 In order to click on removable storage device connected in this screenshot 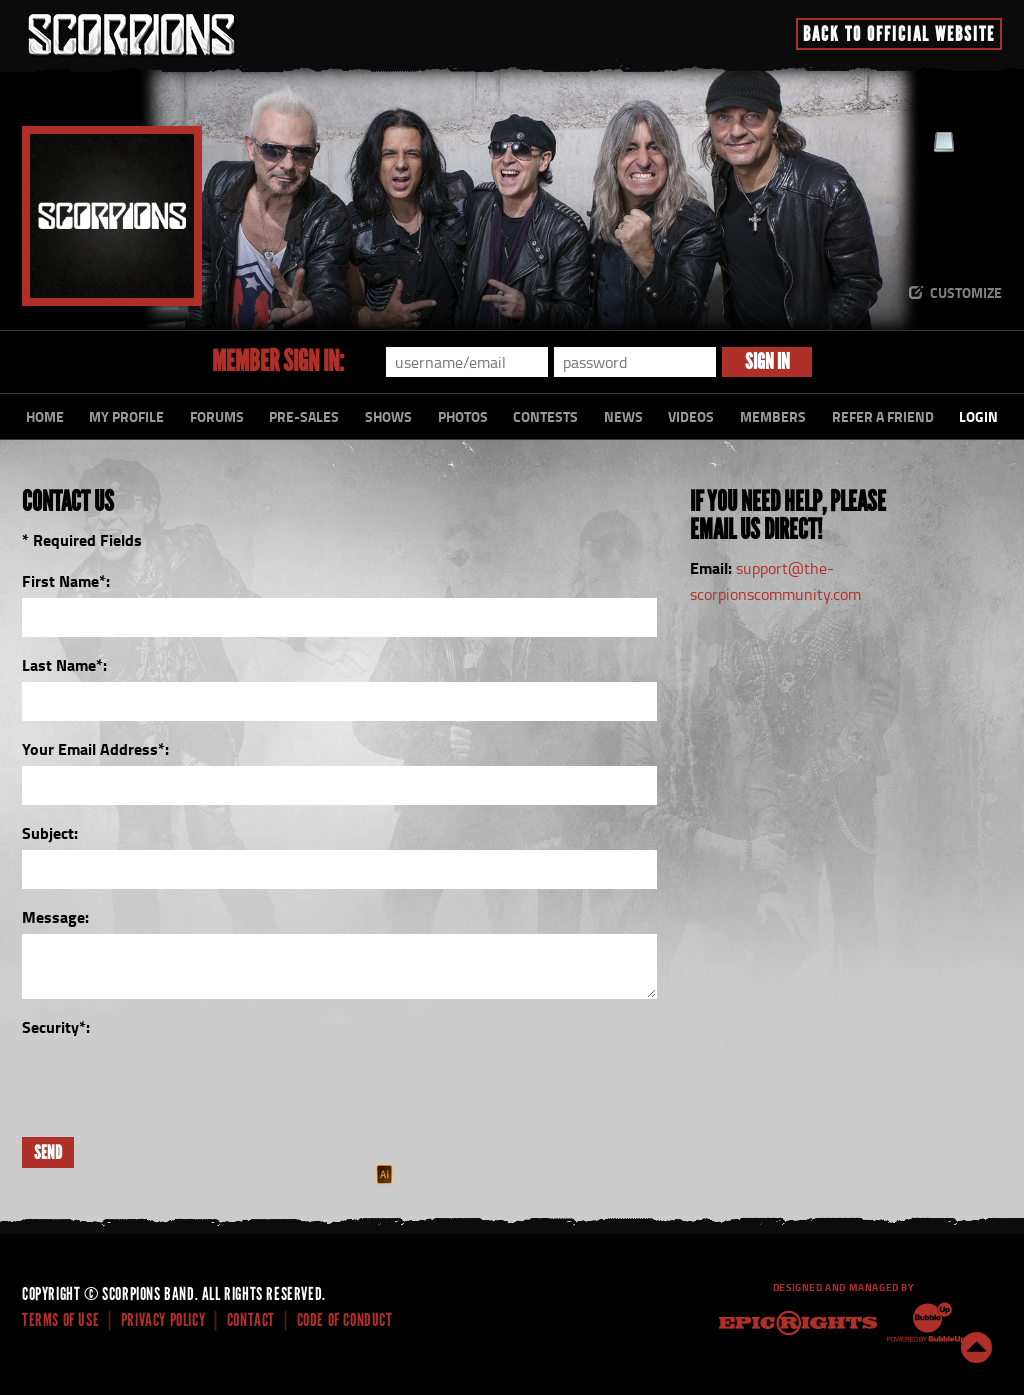, I will do `click(944, 142)`.